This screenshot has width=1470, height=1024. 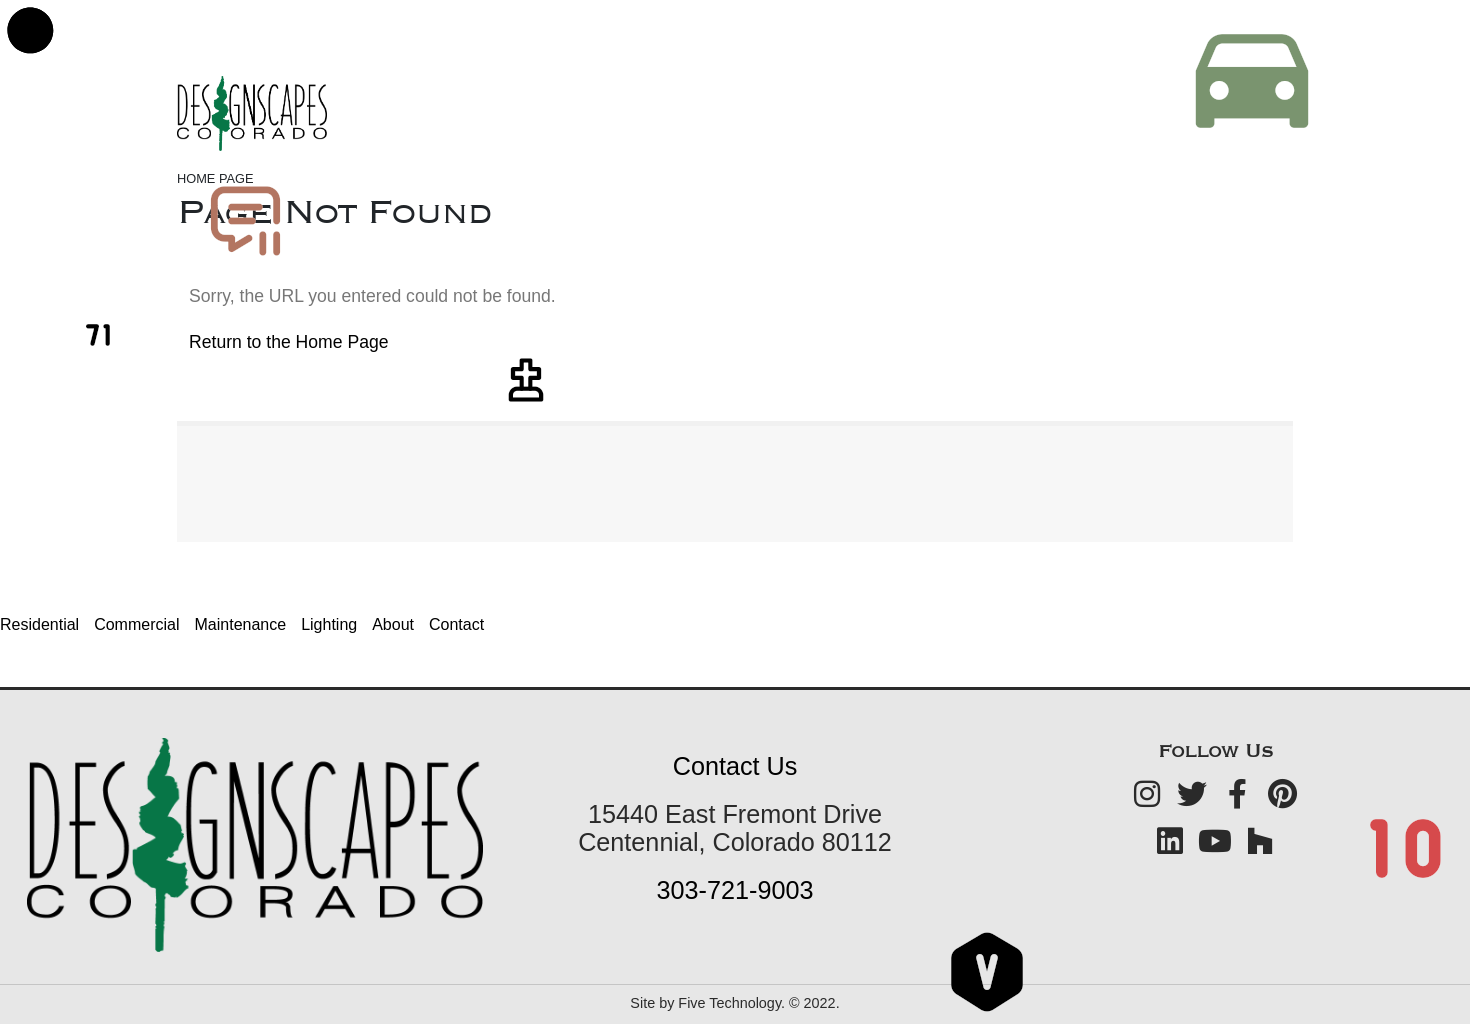 What do you see at coordinates (1399, 848) in the screenshot?
I see `indicates item number 10 in a list or sequence` at bounding box center [1399, 848].